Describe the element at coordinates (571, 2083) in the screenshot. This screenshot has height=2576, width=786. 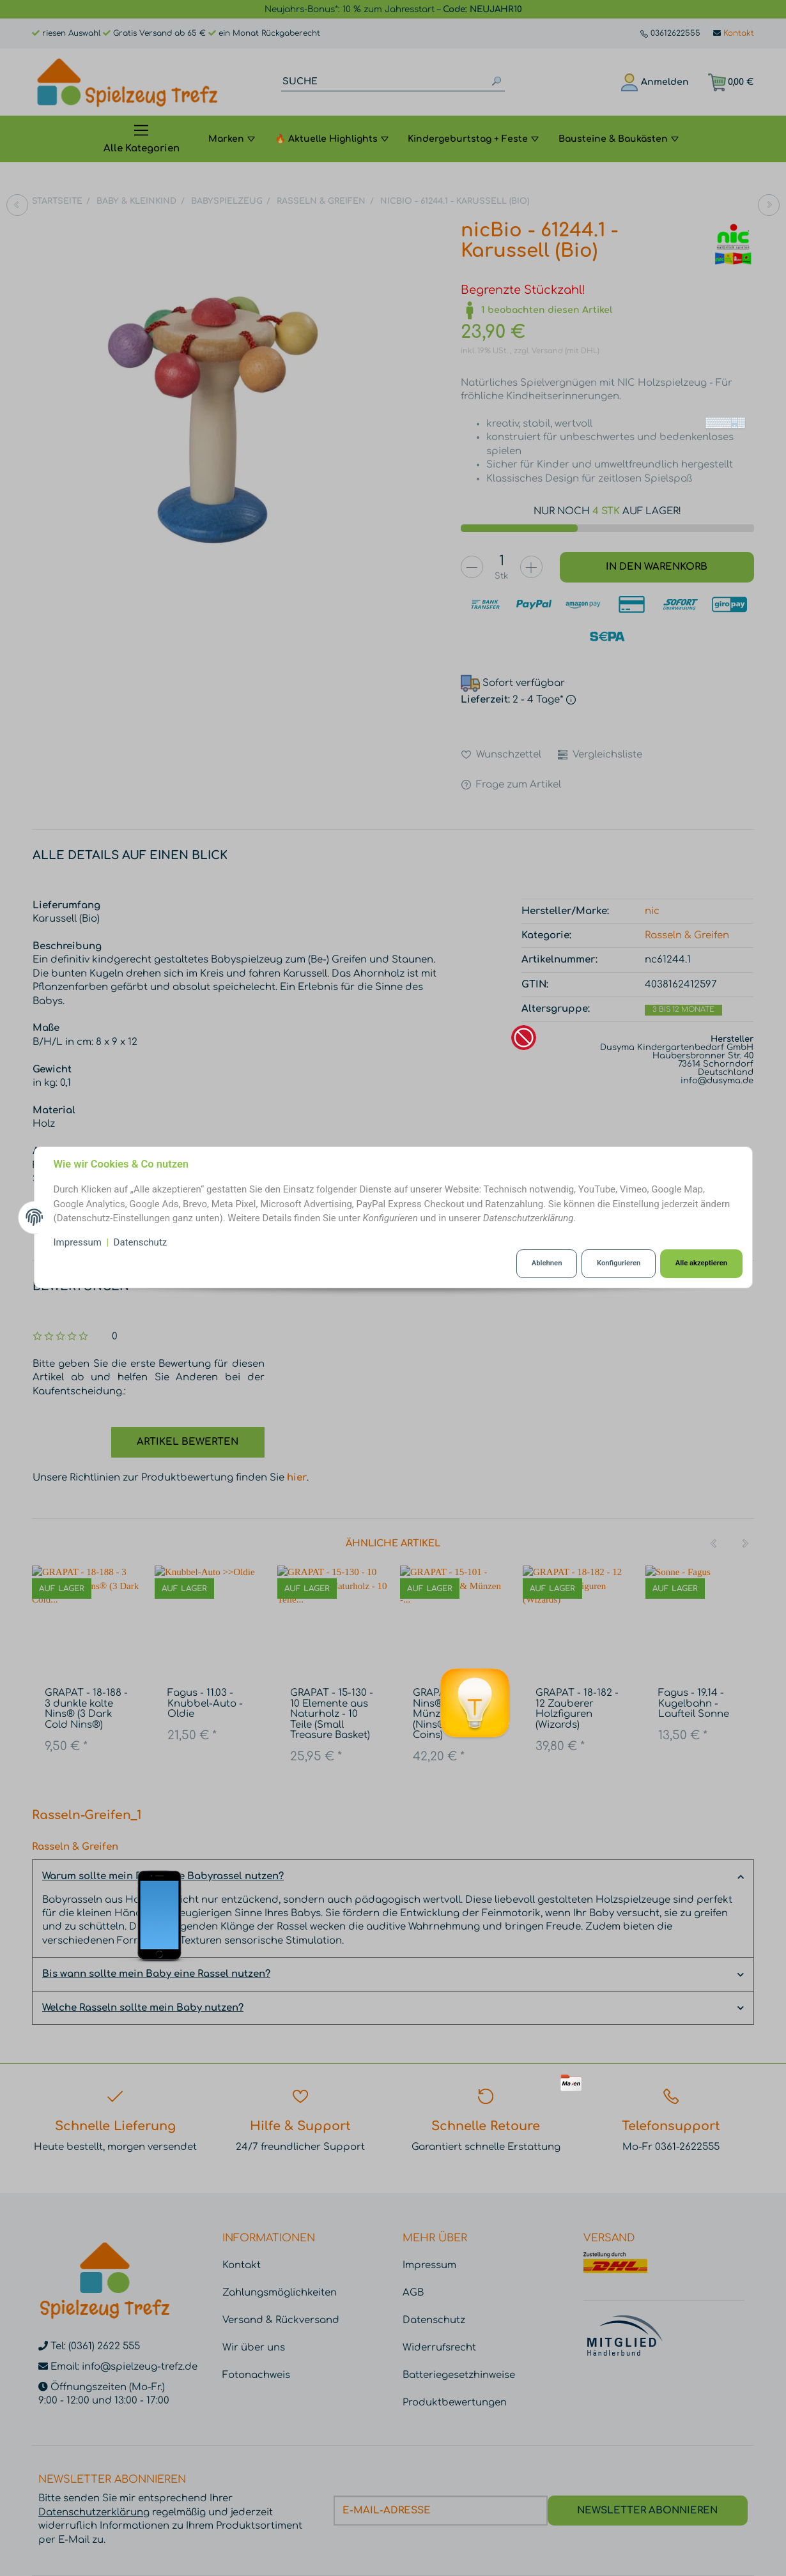
I see `folder containing maven project files` at that location.